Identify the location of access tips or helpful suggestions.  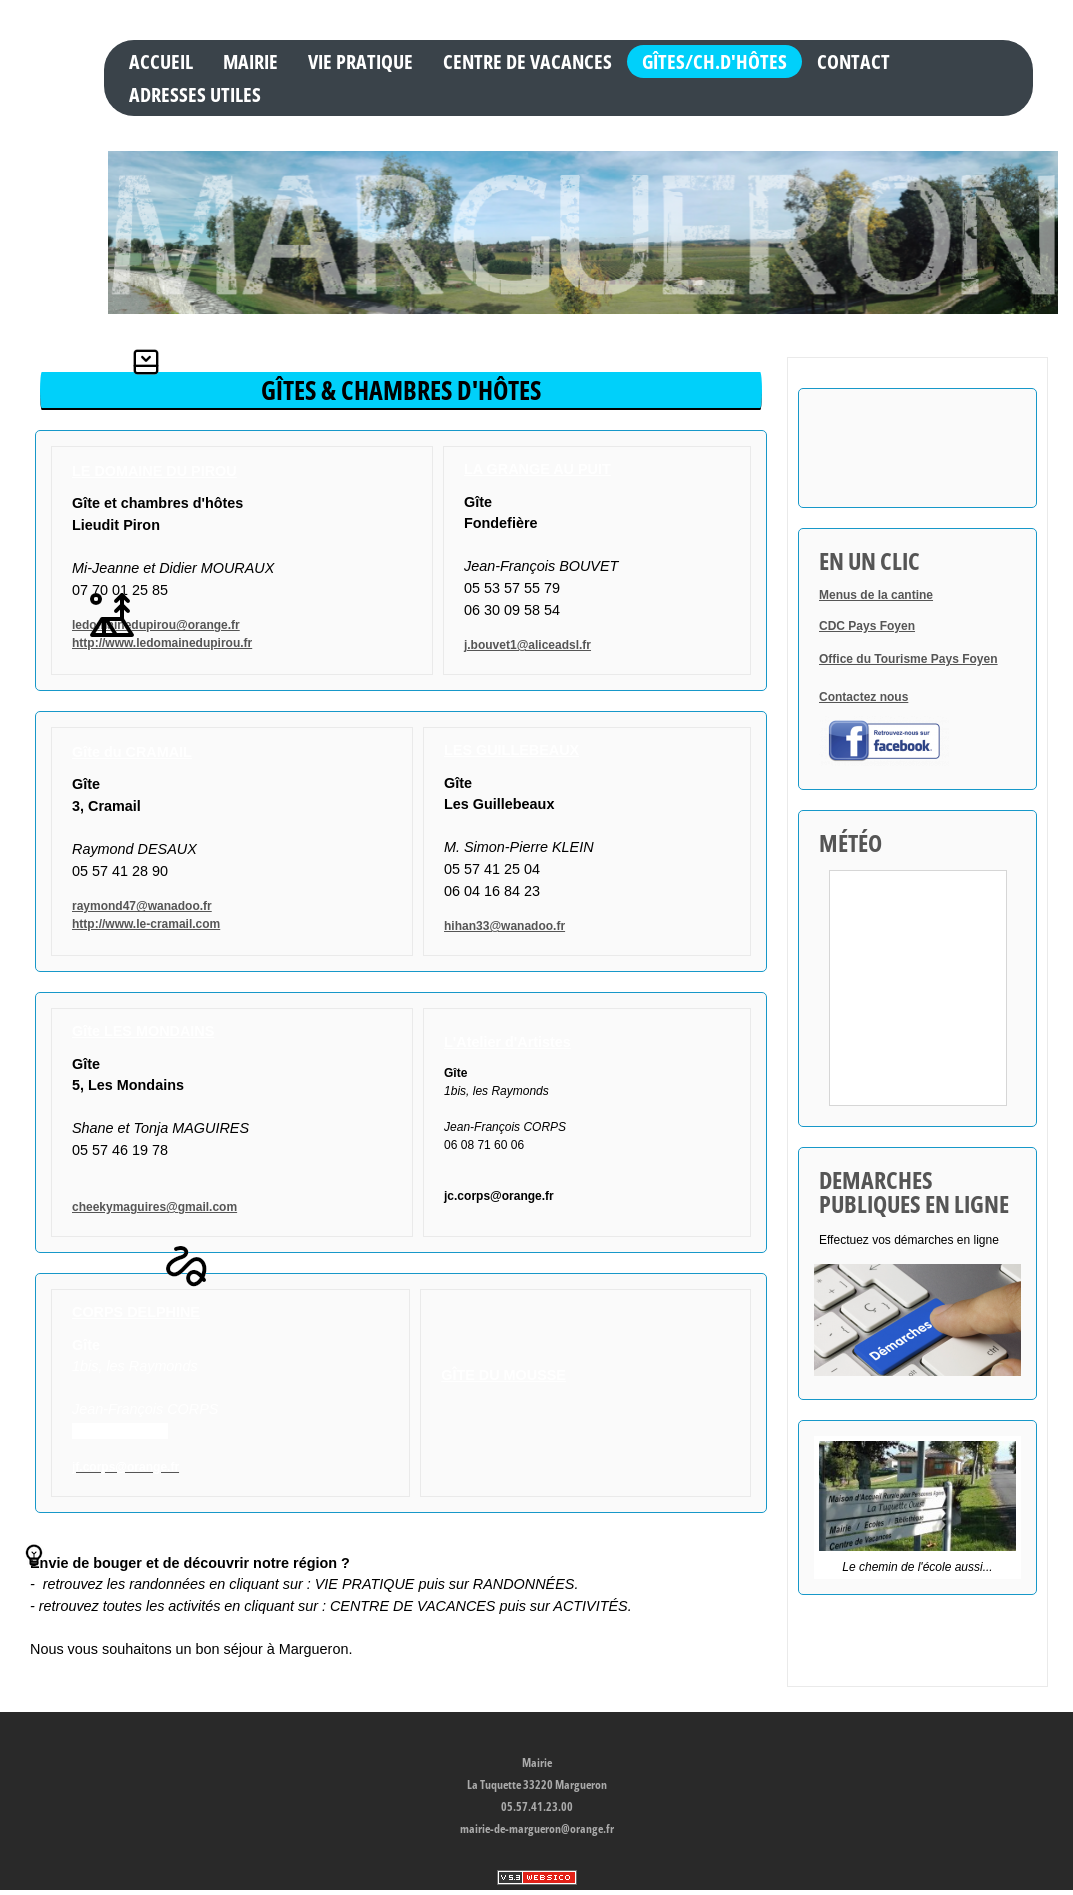
(34, 1555).